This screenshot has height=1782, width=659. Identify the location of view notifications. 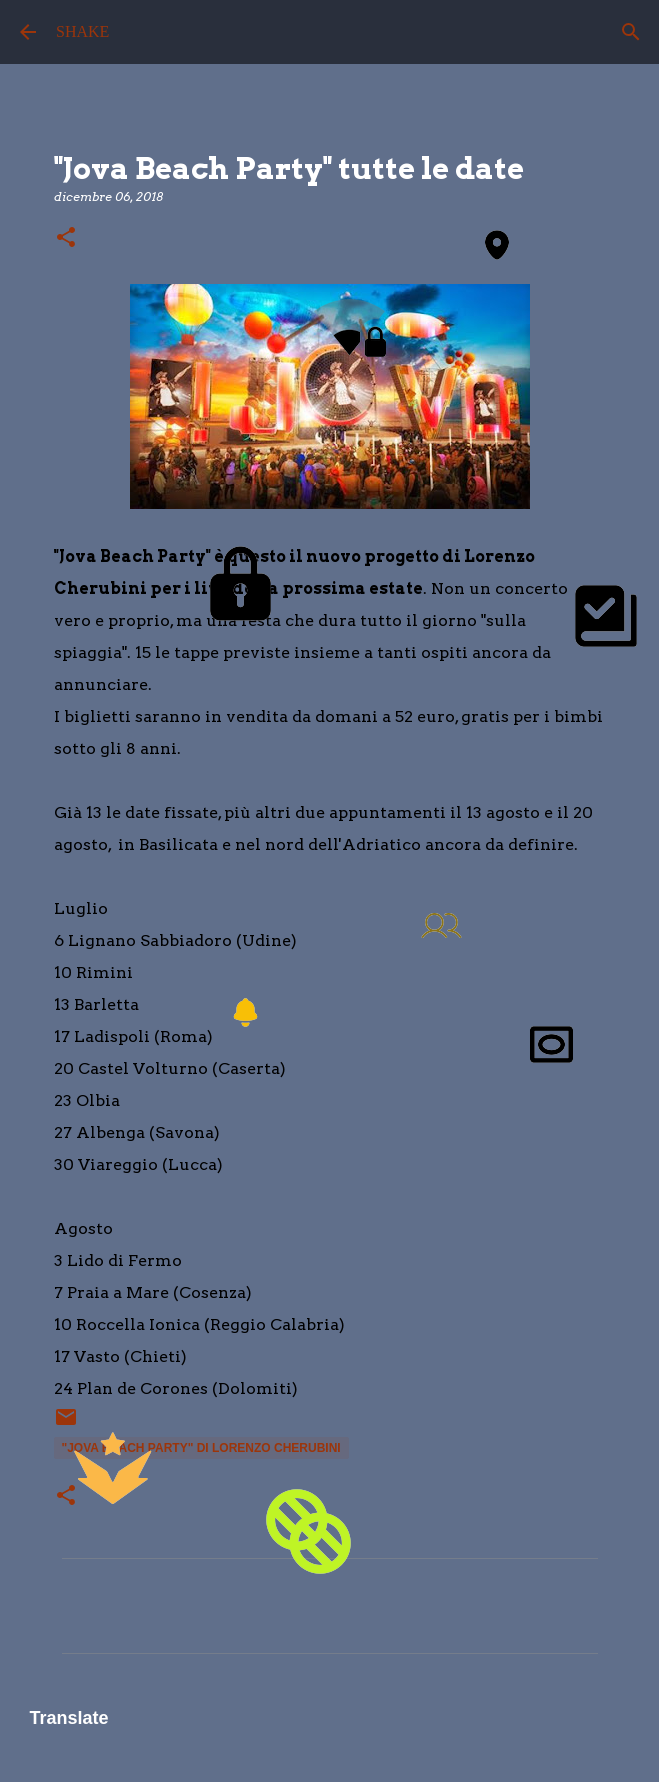
(245, 1012).